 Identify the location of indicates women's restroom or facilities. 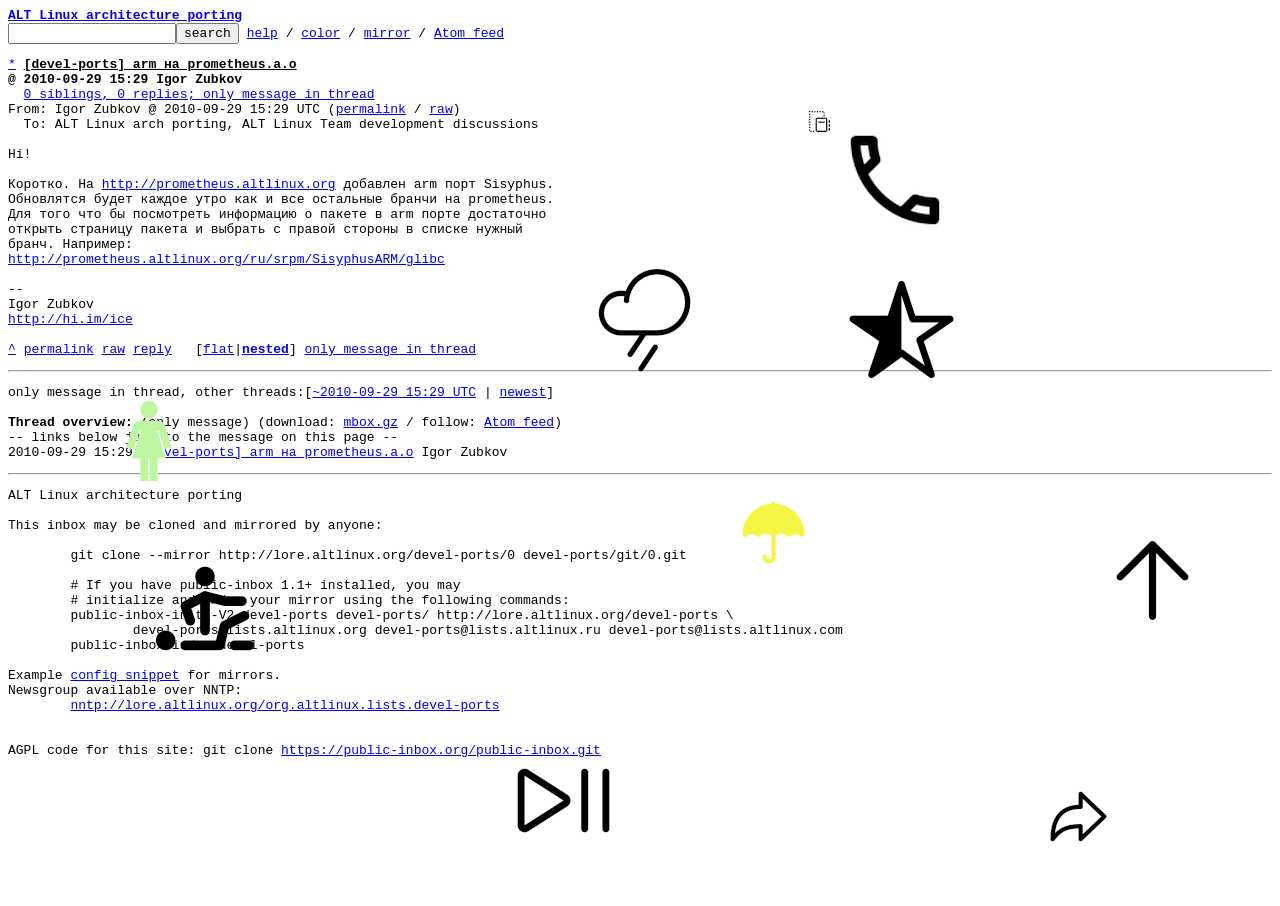
(149, 441).